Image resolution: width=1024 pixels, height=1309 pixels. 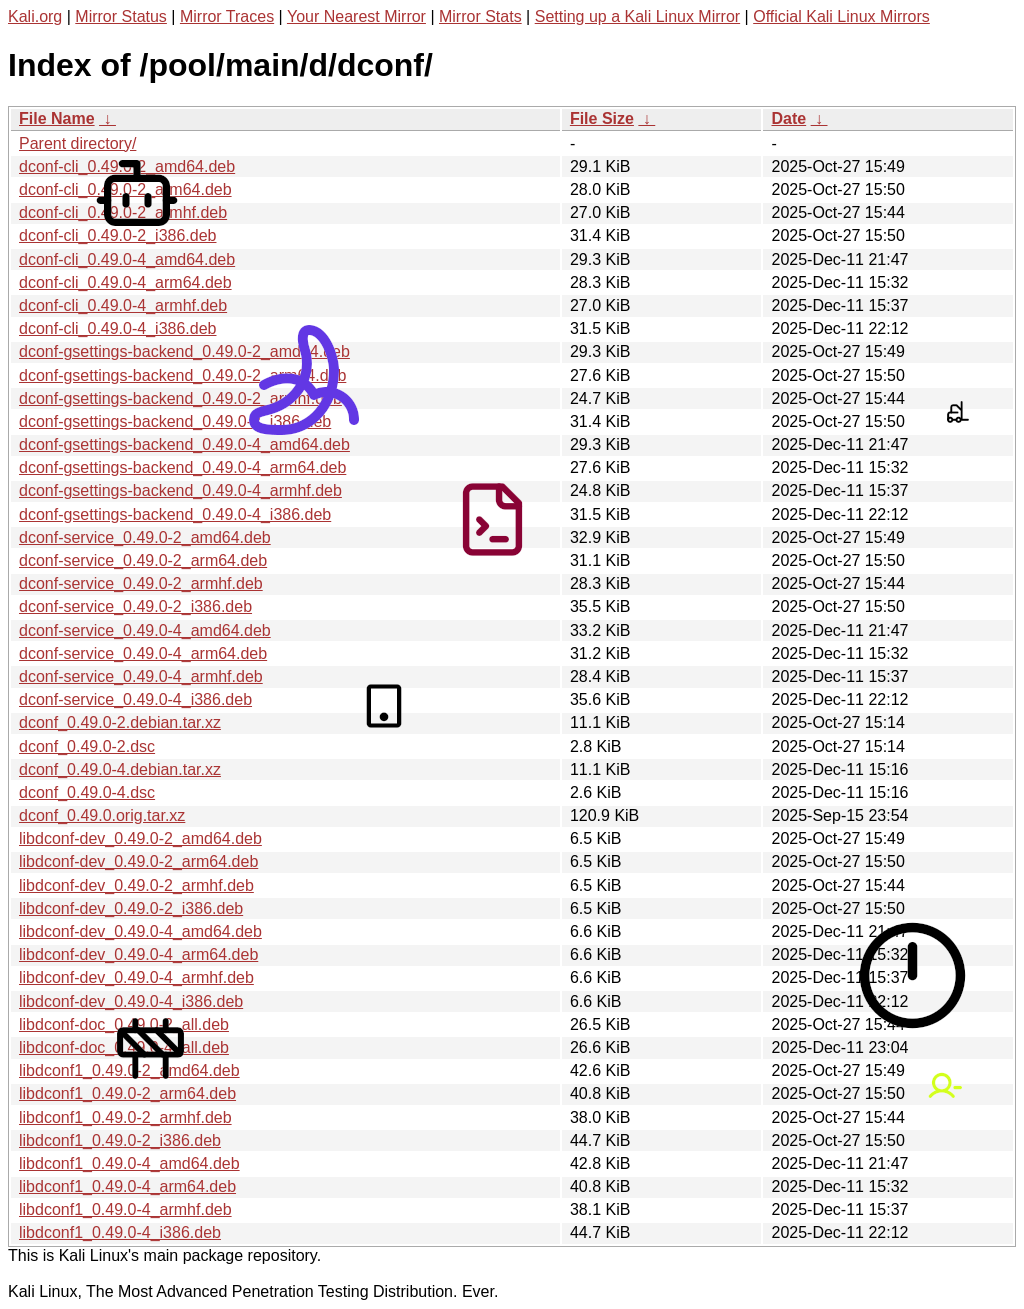 I want to click on switch to tablet view, so click(x=384, y=706).